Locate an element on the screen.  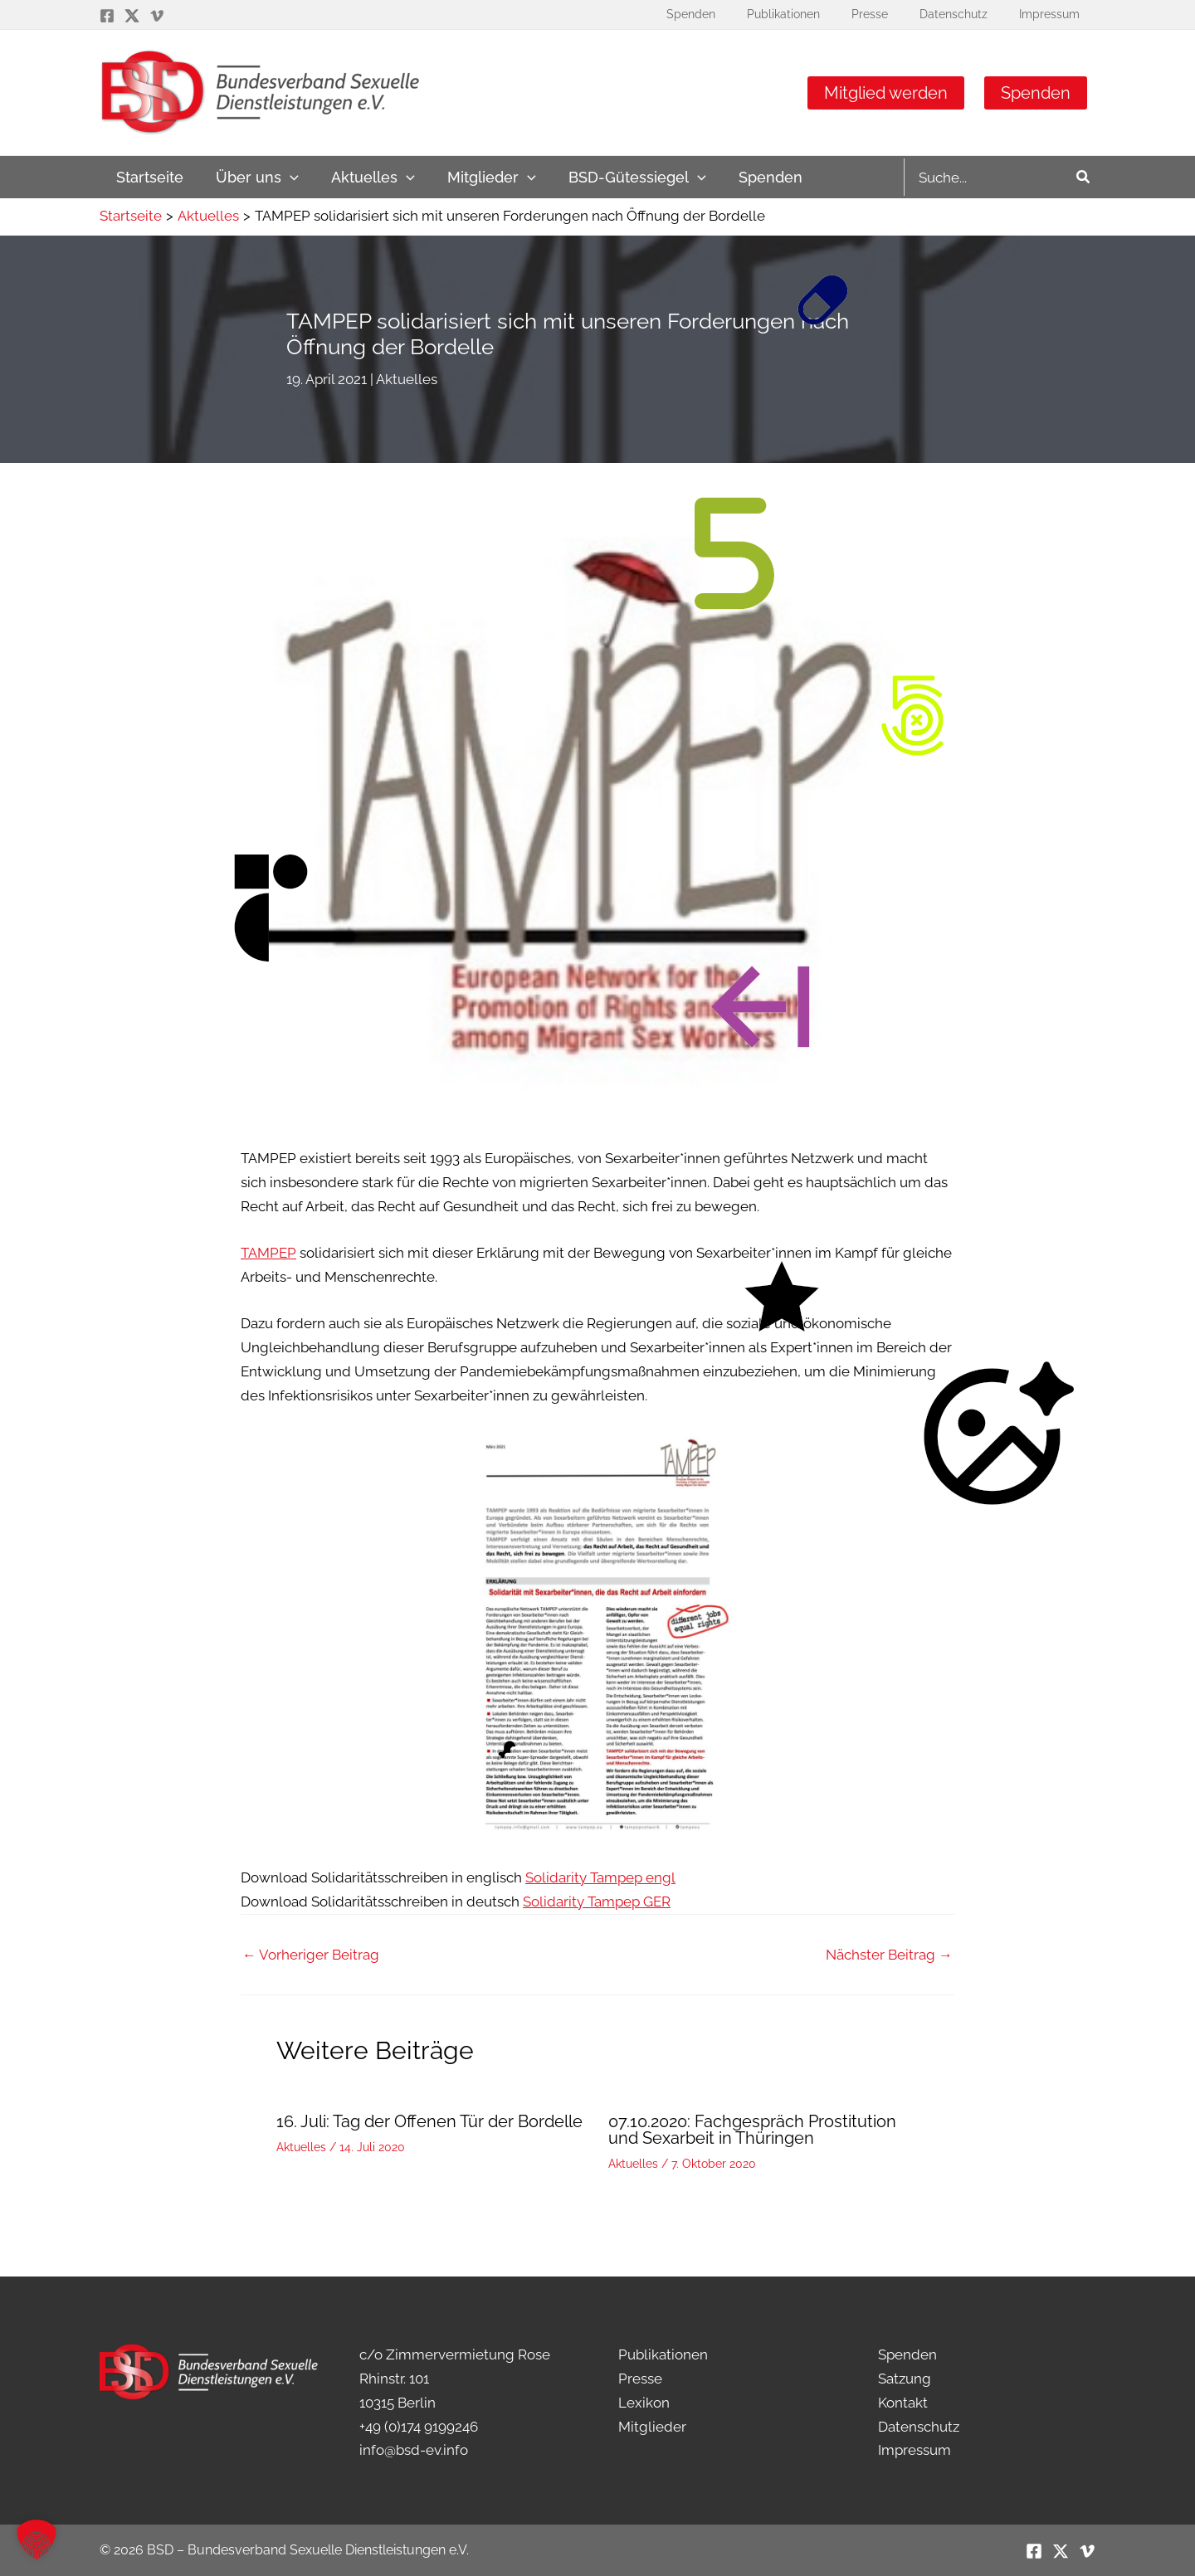
access medication or pharmacy features is located at coordinates (822, 299).